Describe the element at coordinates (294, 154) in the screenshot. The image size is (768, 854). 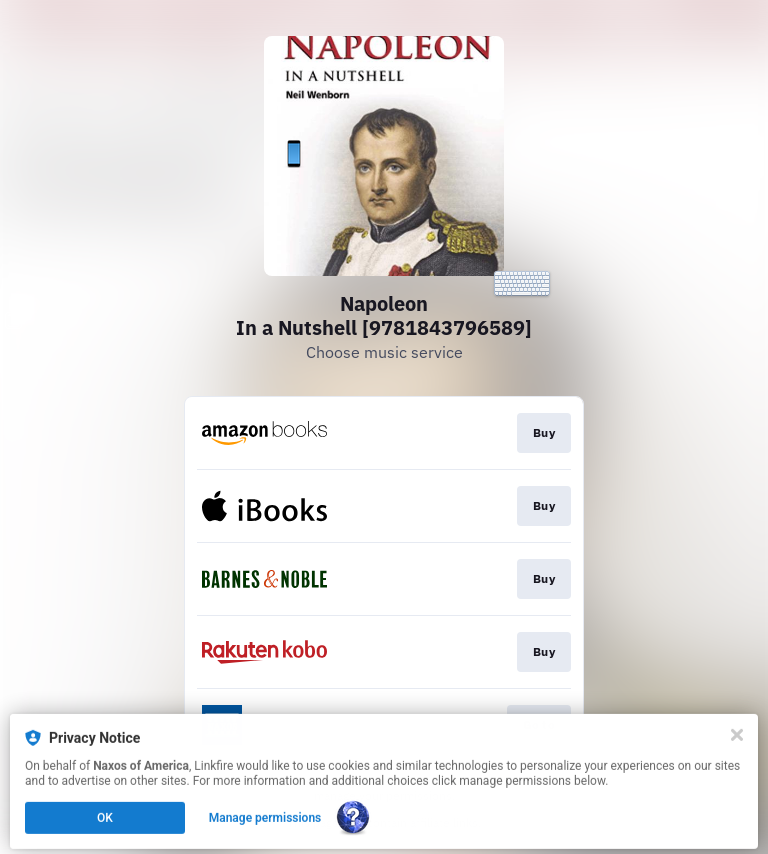
I see `iPhone SE 2 device connected to your mac` at that location.